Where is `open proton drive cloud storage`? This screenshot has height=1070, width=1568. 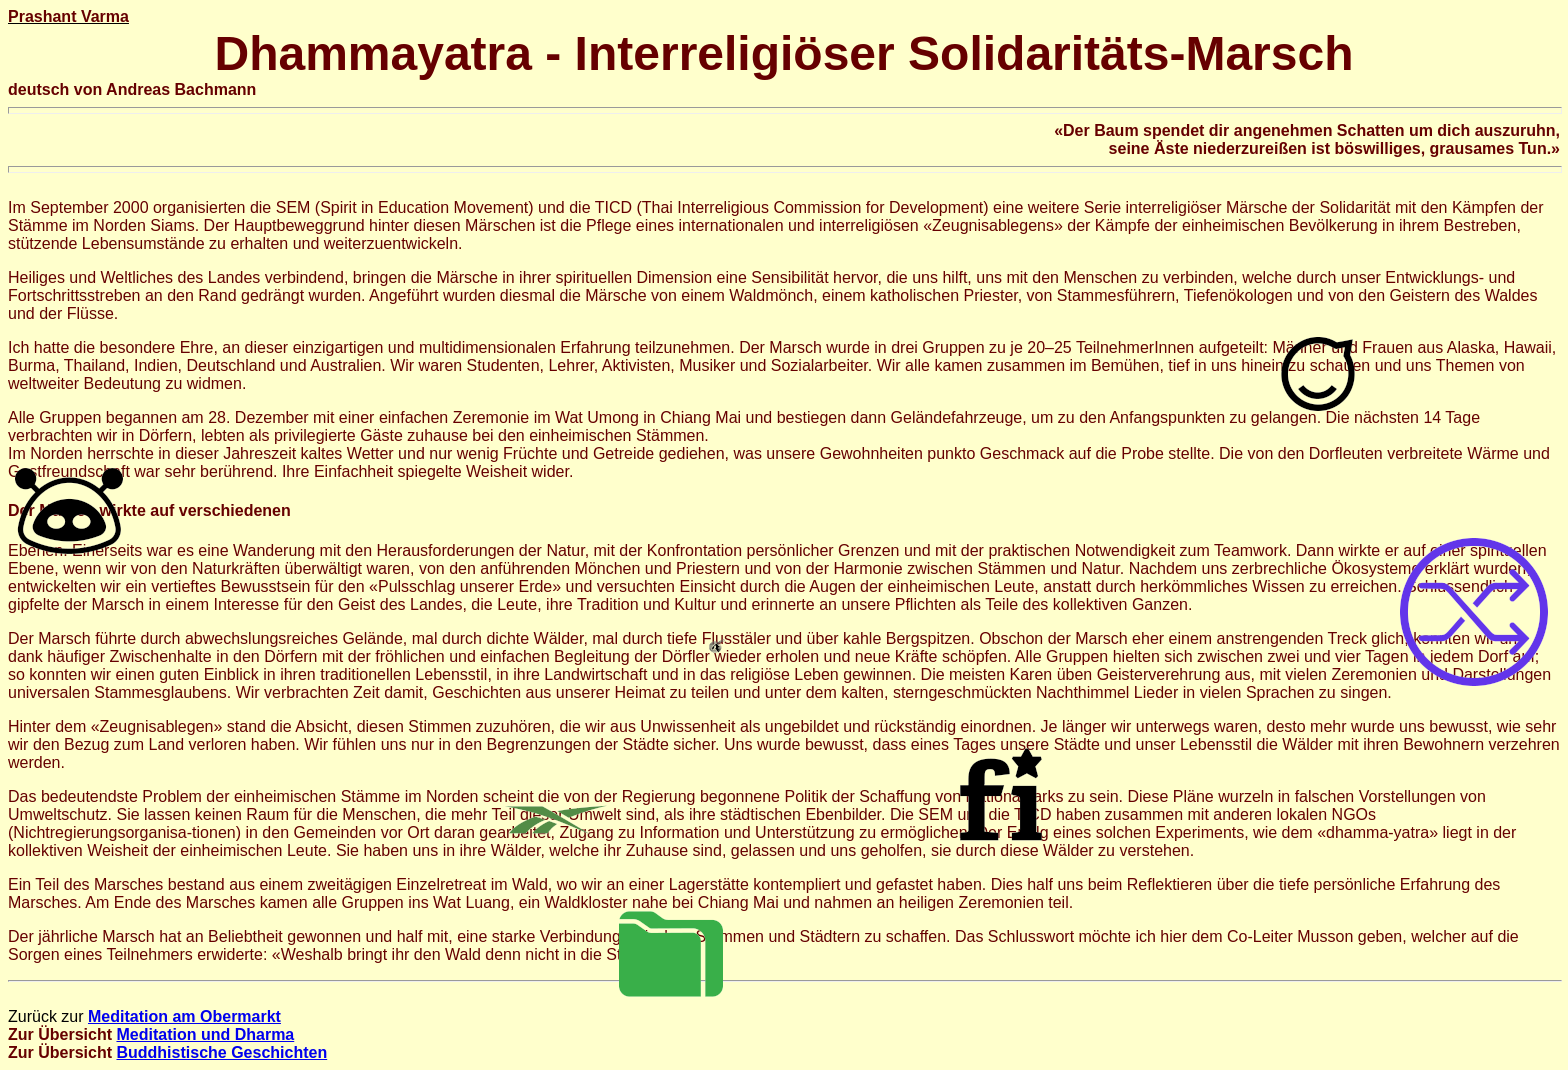
open proton drive cloud storage is located at coordinates (671, 954).